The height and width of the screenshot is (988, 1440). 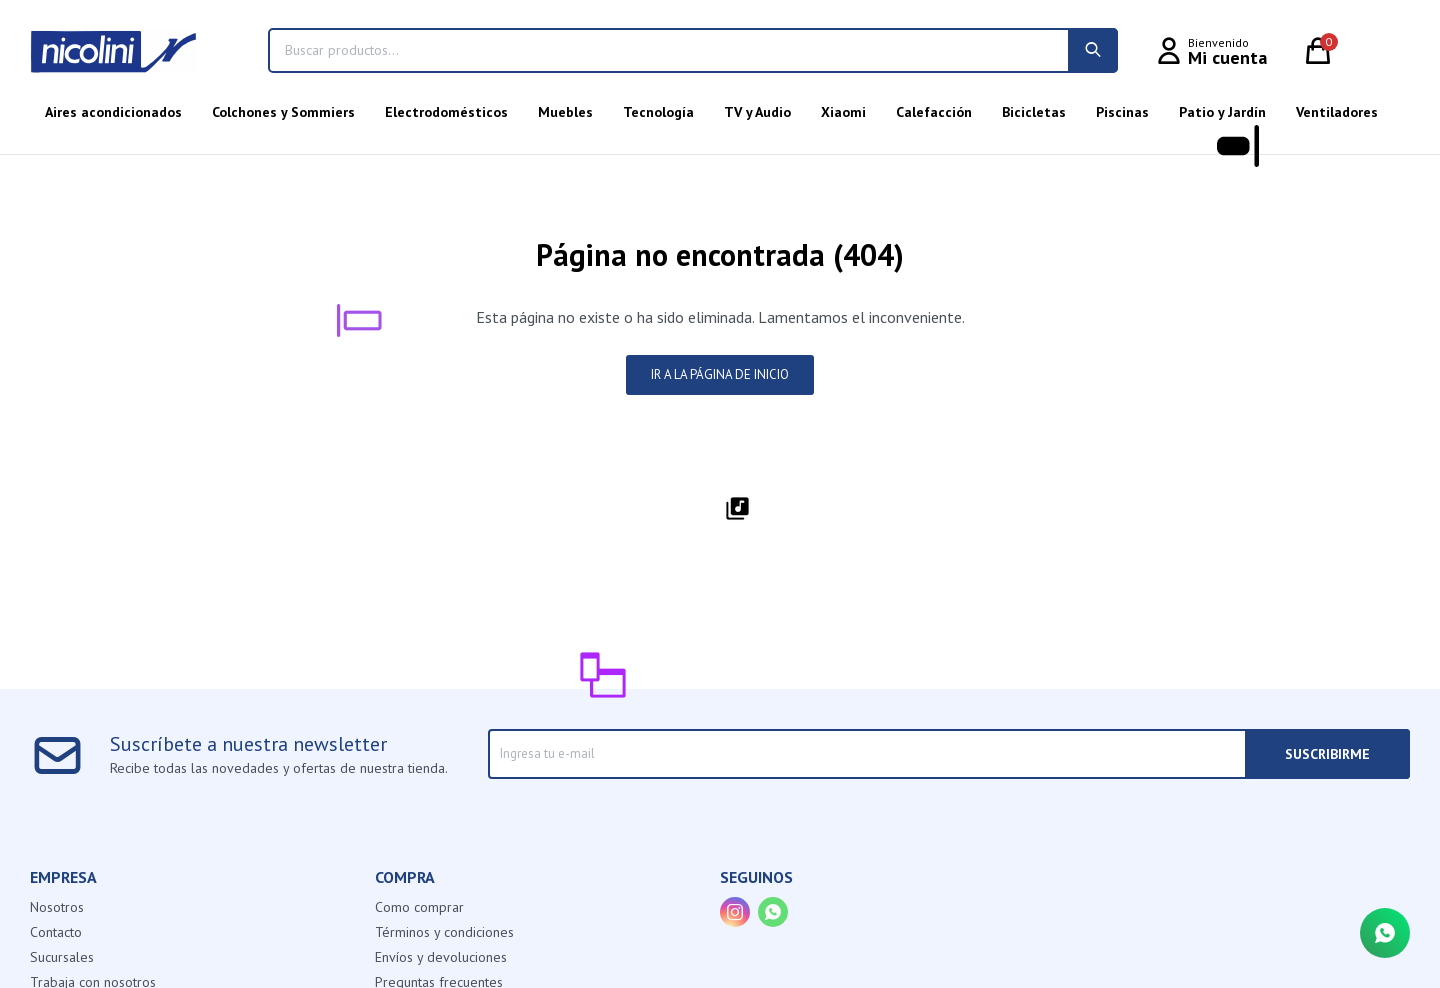 What do you see at coordinates (603, 675) in the screenshot?
I see `toggle editor layout arrangement` at bounding box center [603, 675].